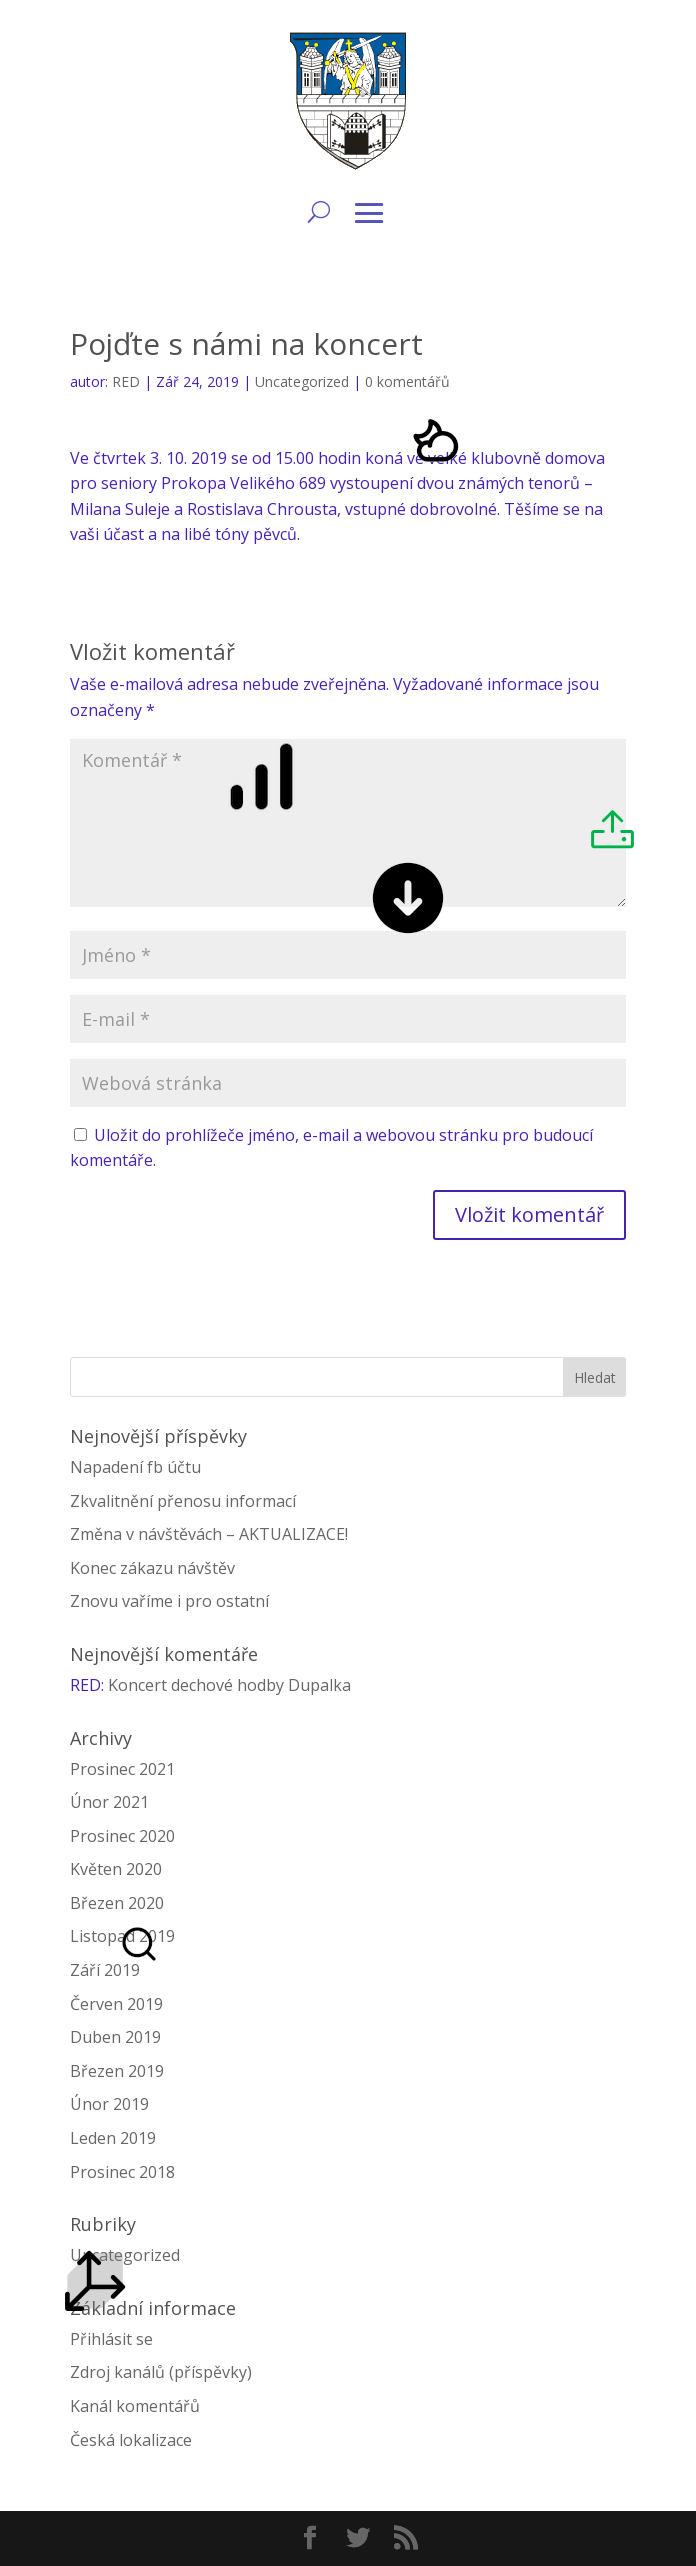 Image resolution: width=696 pixels, height=2566 pixels. I want to click on indicates cellular network signal strength, so click(259, 776).